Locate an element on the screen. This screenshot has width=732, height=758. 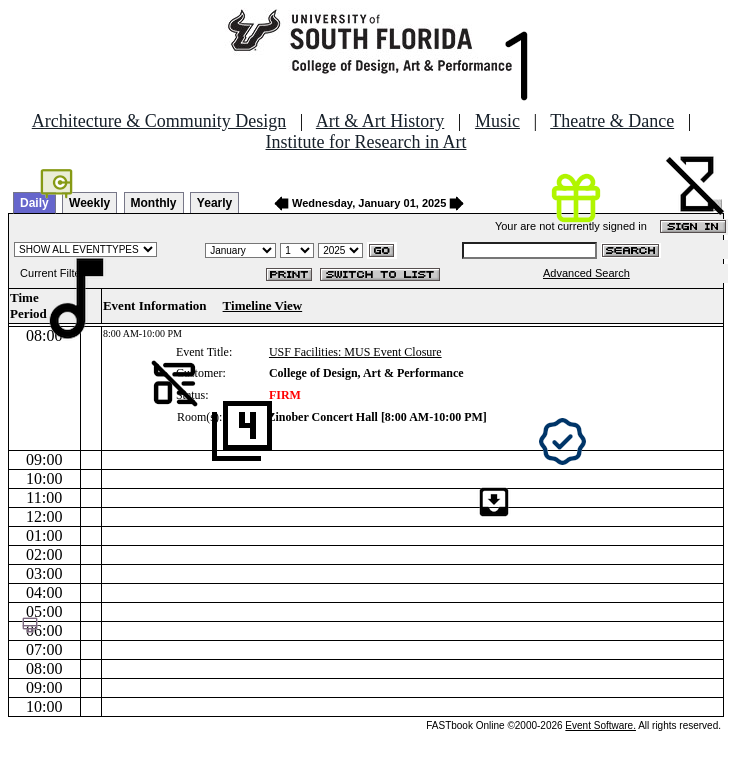
indicates a verified account or identity is located at coordinates (562, 441).